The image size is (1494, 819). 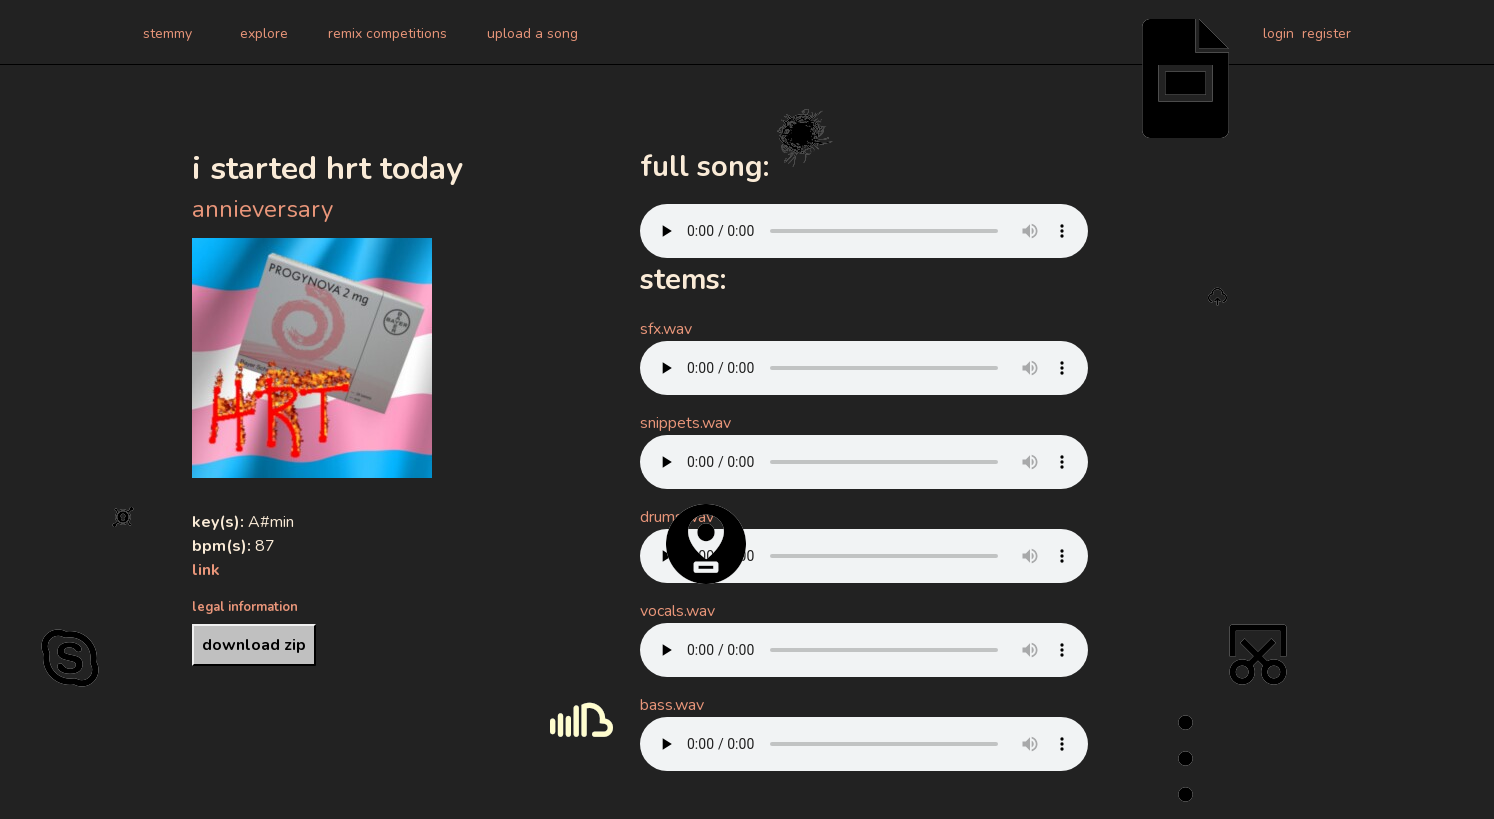 What do you see at coordinates (1258, 653) in the screenshot?
I see `capture a screenshot` at bounding box center [1258, 653].